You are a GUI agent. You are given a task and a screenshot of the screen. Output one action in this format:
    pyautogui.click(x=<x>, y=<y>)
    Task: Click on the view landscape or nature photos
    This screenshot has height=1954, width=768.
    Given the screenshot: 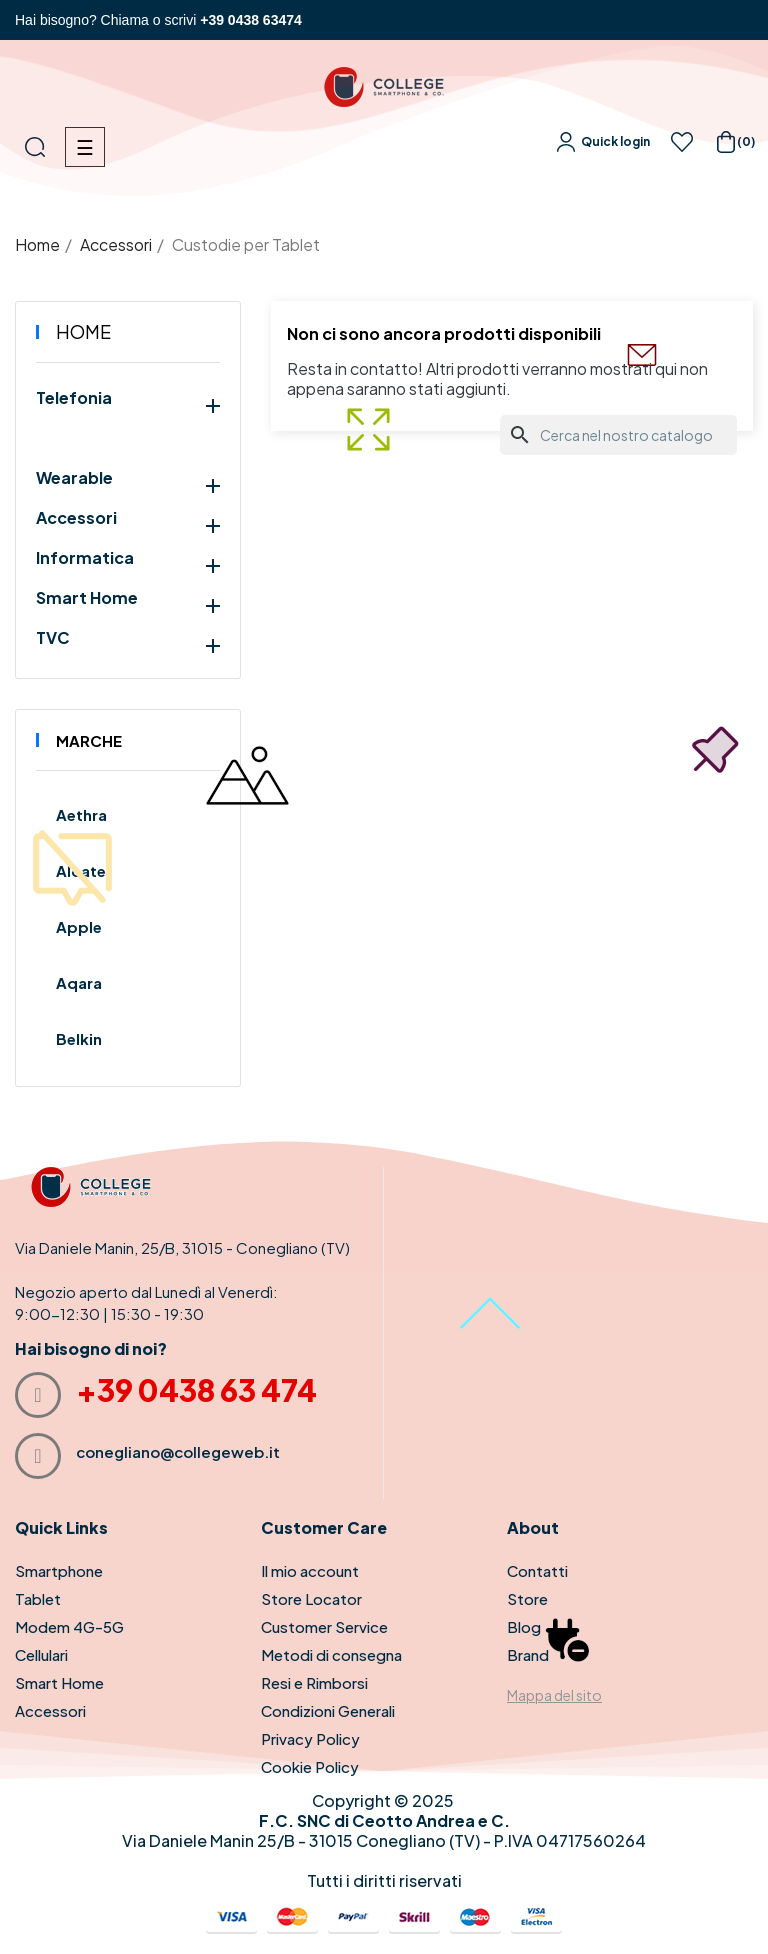 What is the action you would take?
    pyautogui.click(x=247, y=779)
    